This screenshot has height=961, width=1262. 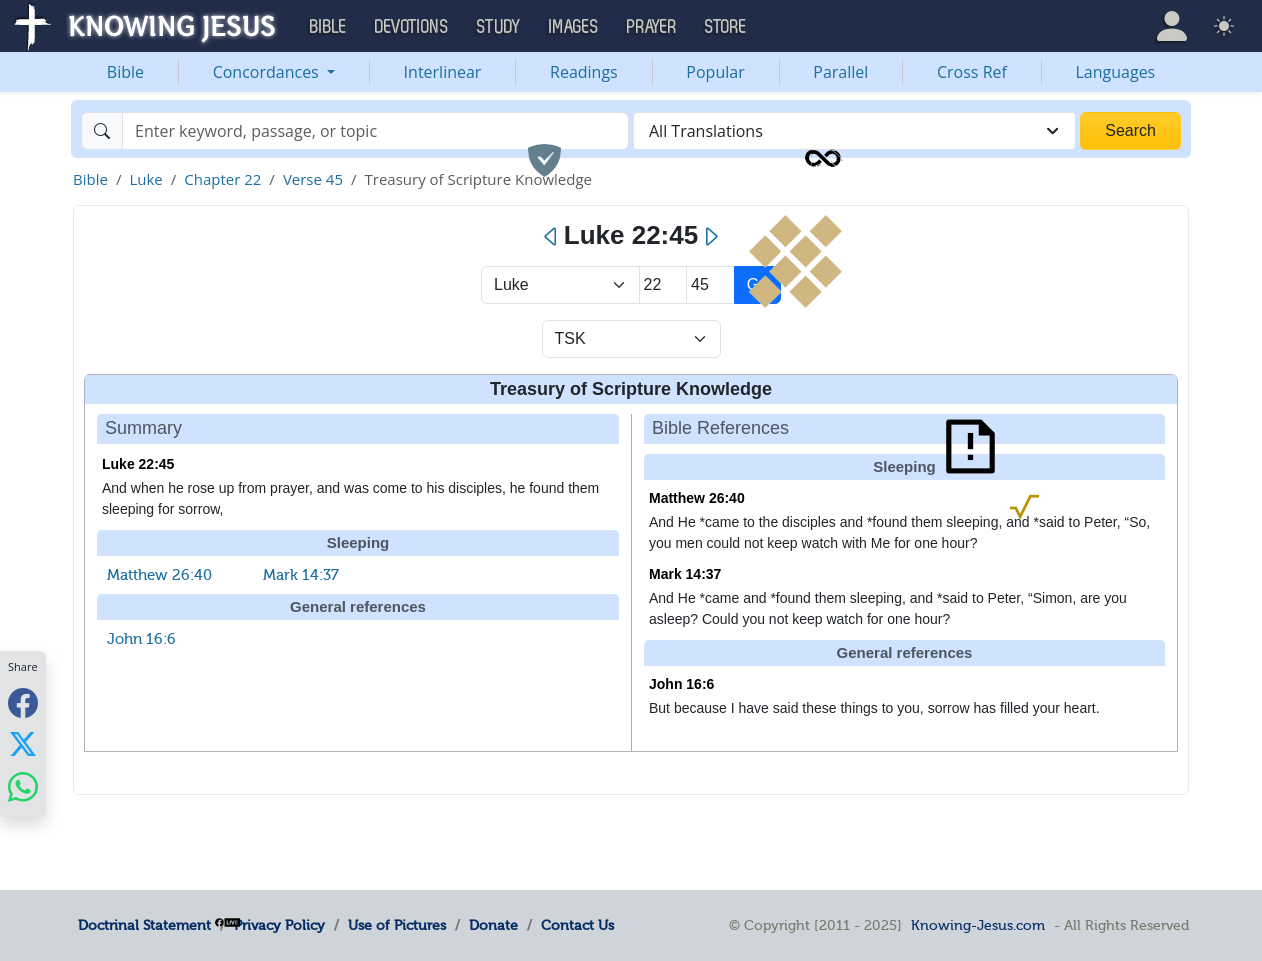 What do you see at coordinates (824, 158) in the screenshot?
I see `infinityfree web hosting service logo` at bounding box center [824, 158].